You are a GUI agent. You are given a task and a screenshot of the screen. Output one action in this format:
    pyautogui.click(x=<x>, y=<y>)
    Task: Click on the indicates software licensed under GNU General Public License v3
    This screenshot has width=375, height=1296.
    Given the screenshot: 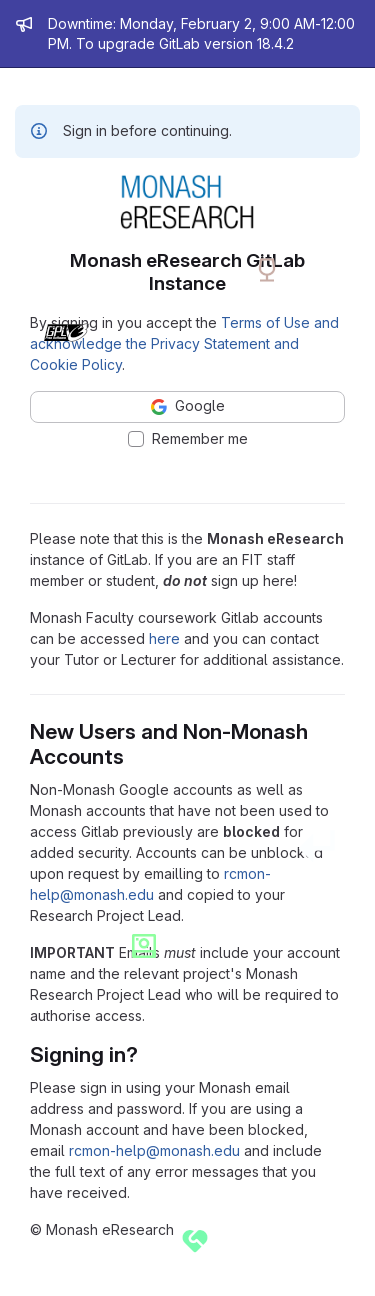 What is the action you would take?
    pyautogui.click(x=66, y=332)
    